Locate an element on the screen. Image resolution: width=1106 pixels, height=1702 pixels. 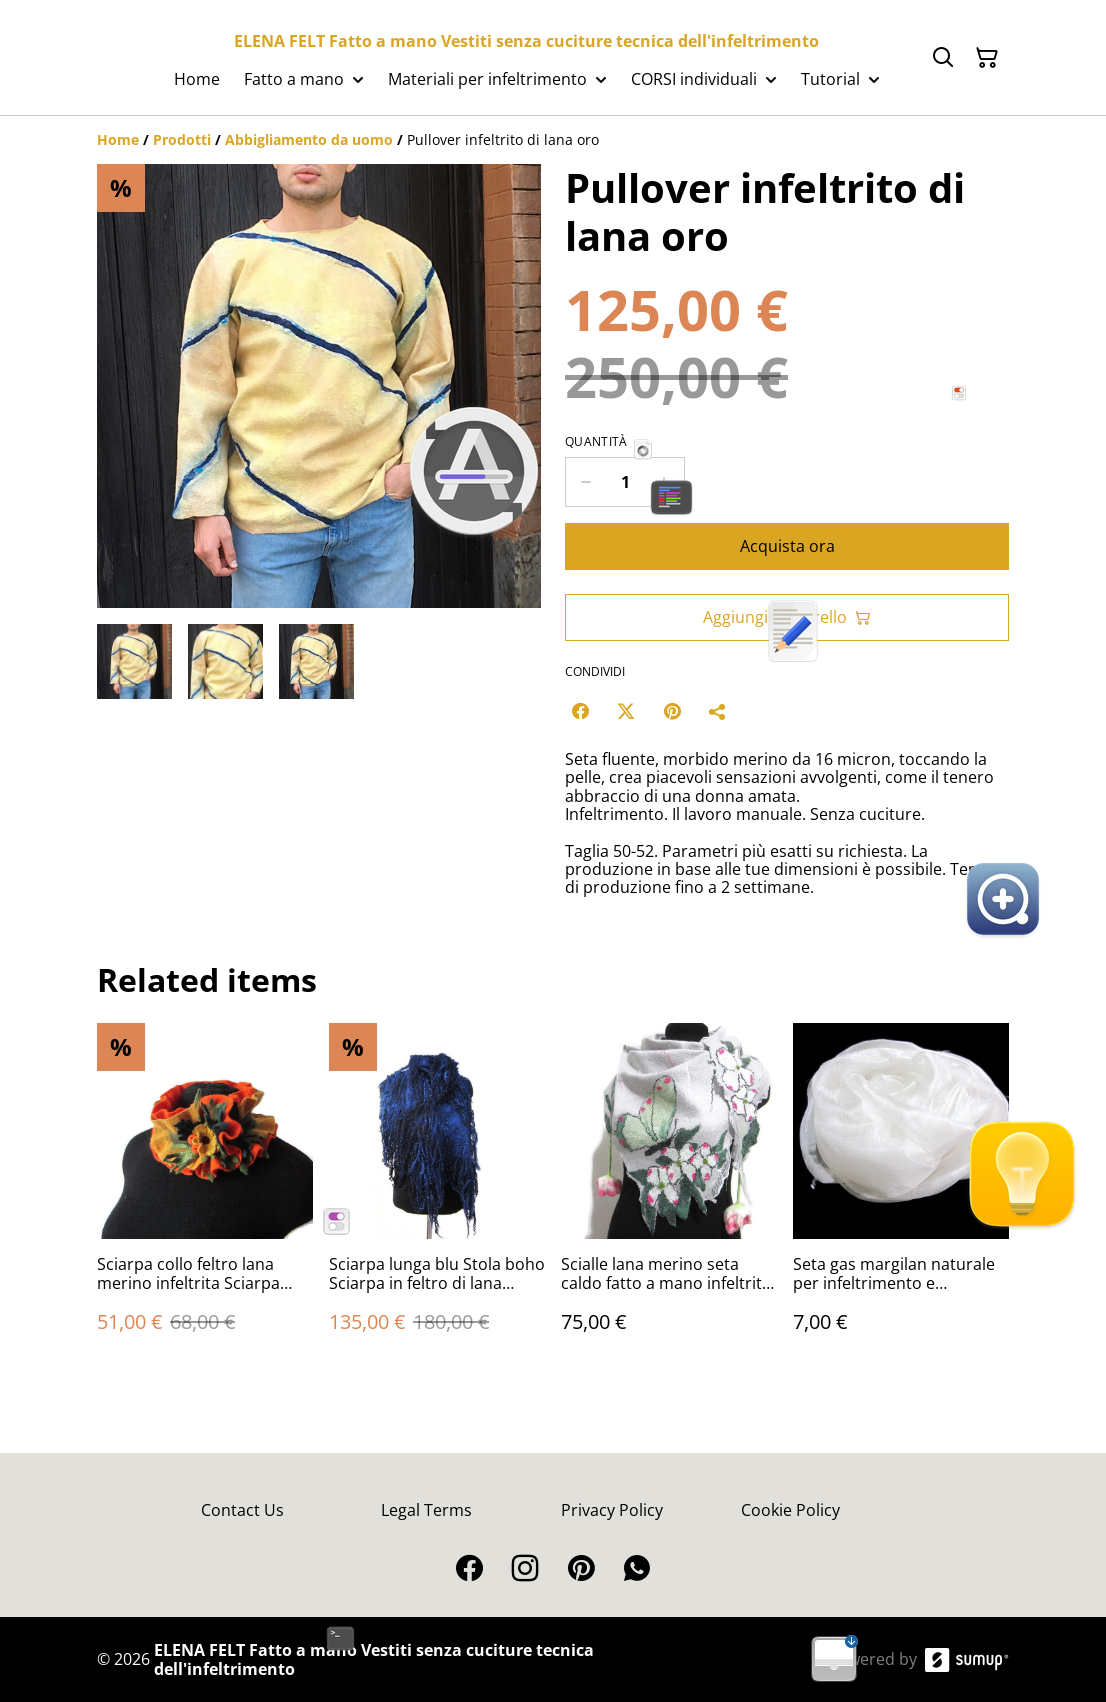
open gnome tweaks settings is located at coordinates (336, 1221).